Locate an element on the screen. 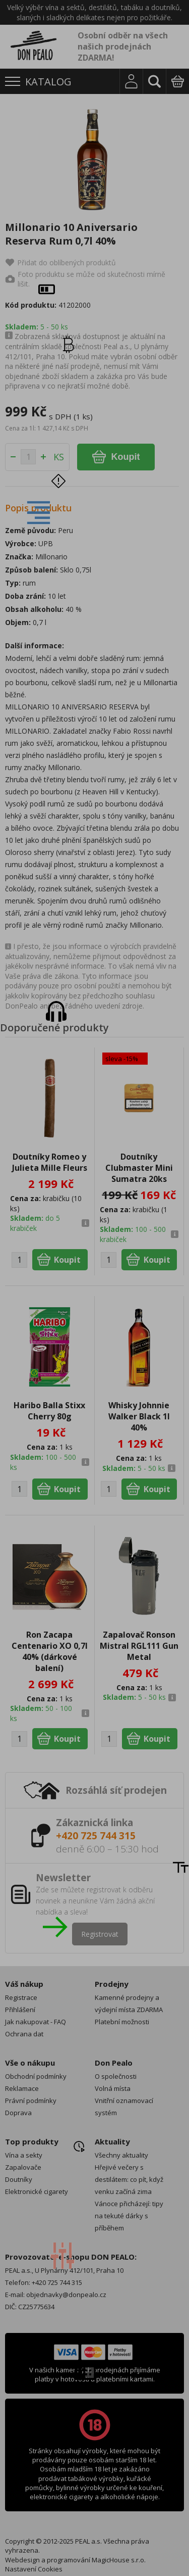  indicates a warning or caution state is located at coordinates (58, 481).